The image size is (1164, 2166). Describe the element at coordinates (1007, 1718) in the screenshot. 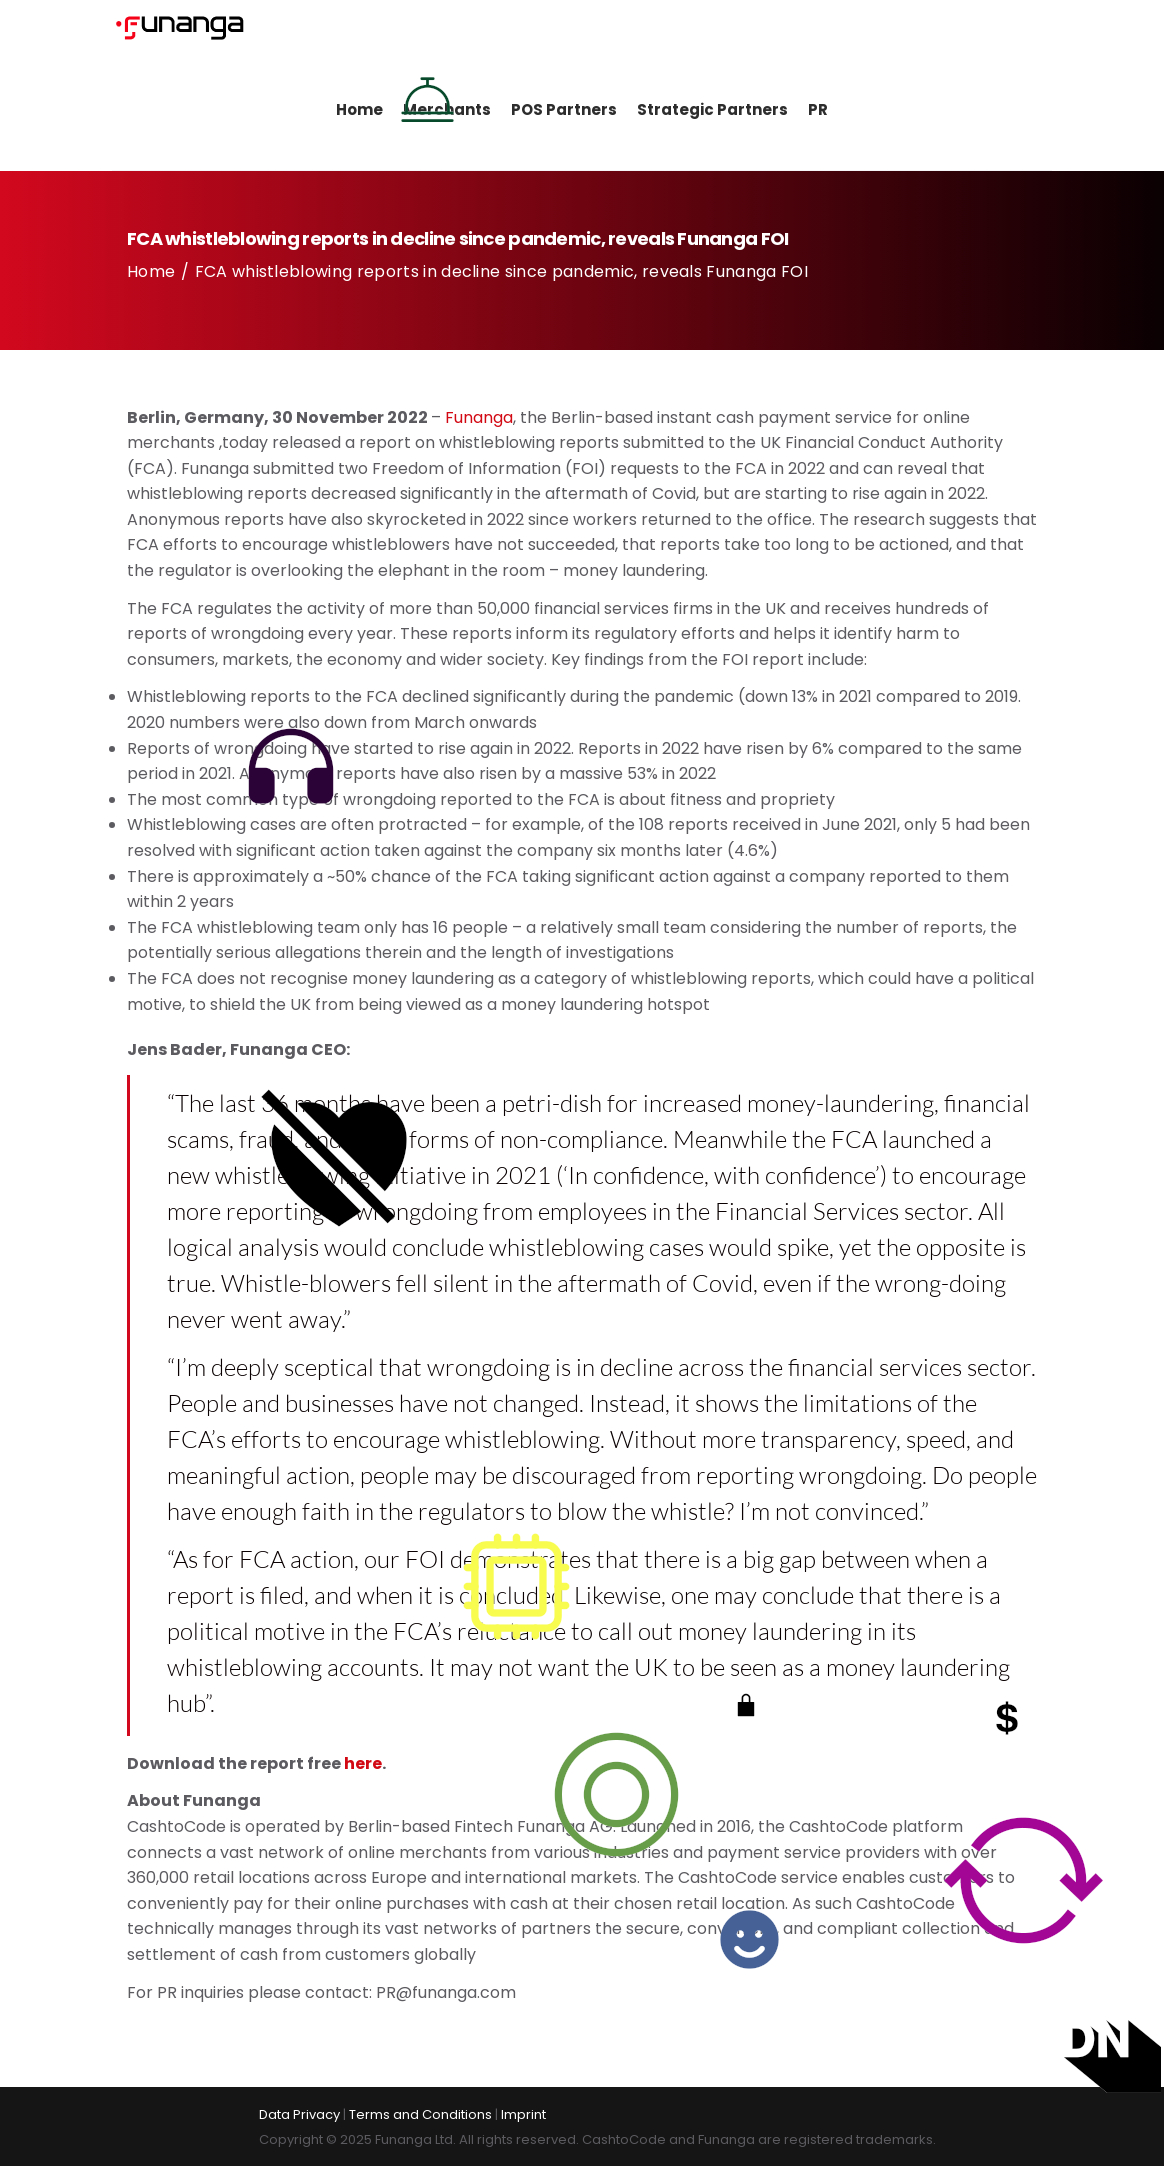

I see `view prices in US dollars` at that location.